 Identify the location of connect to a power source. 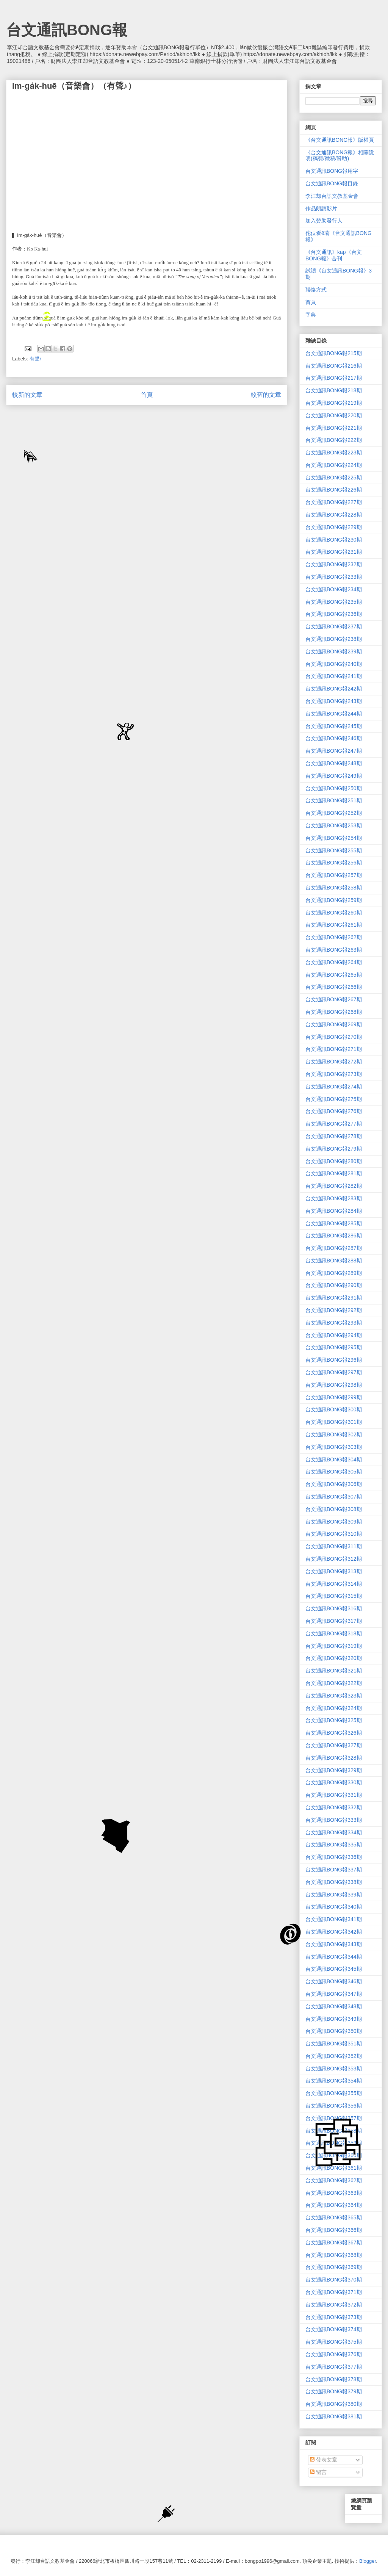
(166, 2513).